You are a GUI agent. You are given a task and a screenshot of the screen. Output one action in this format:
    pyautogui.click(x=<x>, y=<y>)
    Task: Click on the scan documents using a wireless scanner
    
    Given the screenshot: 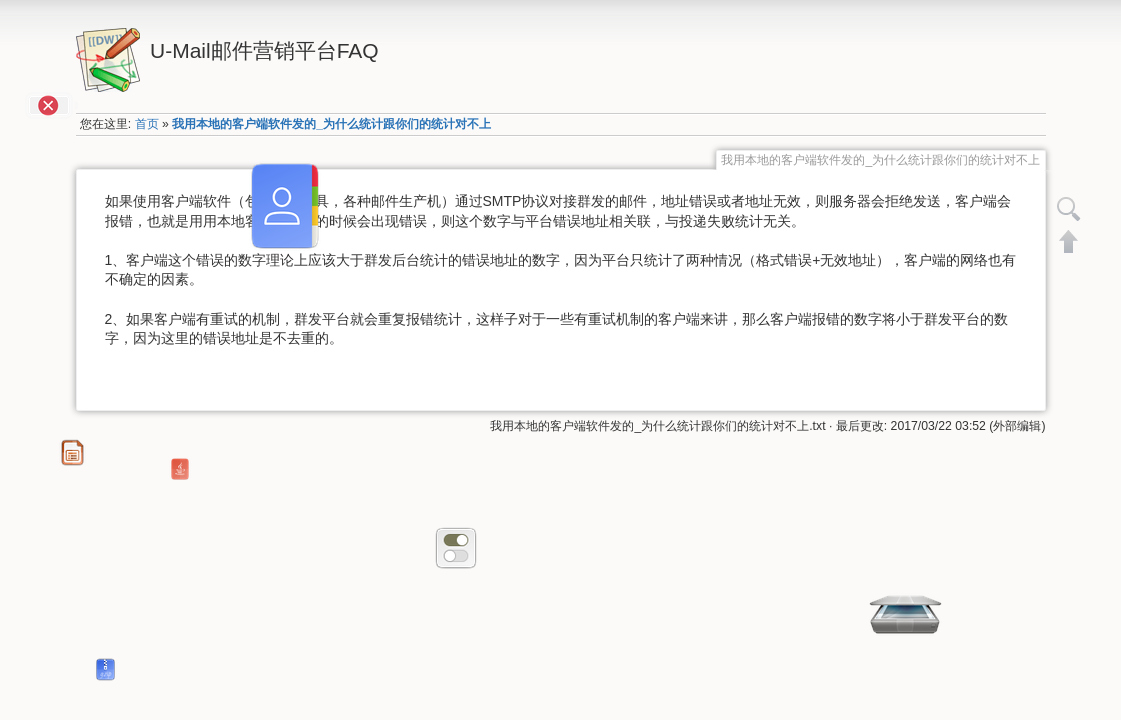 What is the action you would take?
    pyautogui.click(x=905, y=614)
    